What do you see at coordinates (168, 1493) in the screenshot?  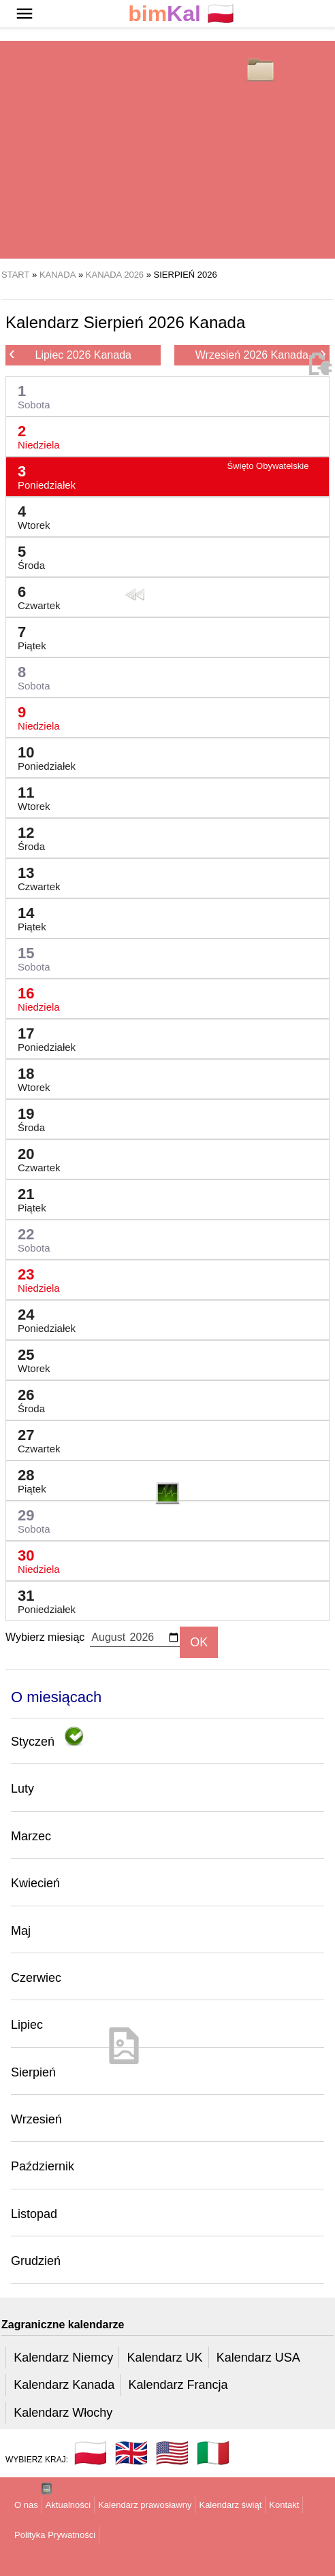 I see `open system monitor to view resource usage` at bounding box center [168, 1493].